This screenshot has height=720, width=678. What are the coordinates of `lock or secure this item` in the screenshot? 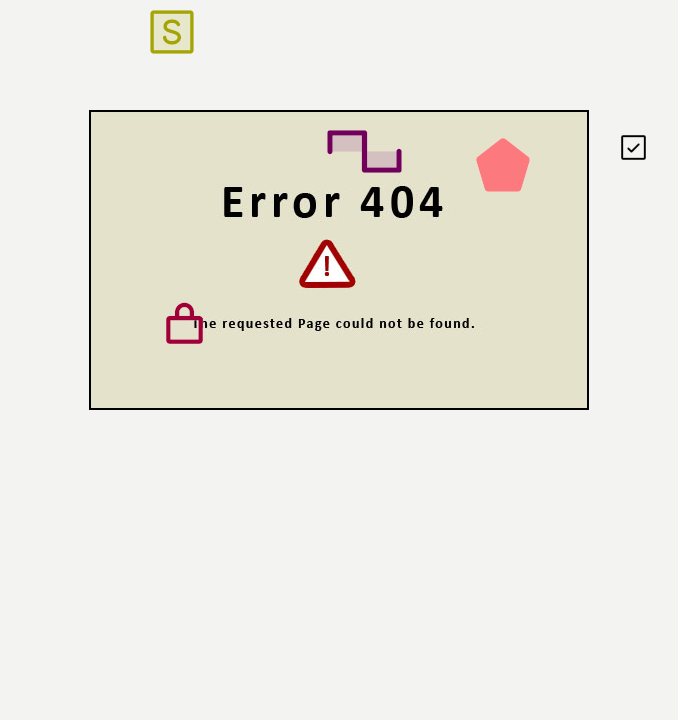 It's located at (184, 325).